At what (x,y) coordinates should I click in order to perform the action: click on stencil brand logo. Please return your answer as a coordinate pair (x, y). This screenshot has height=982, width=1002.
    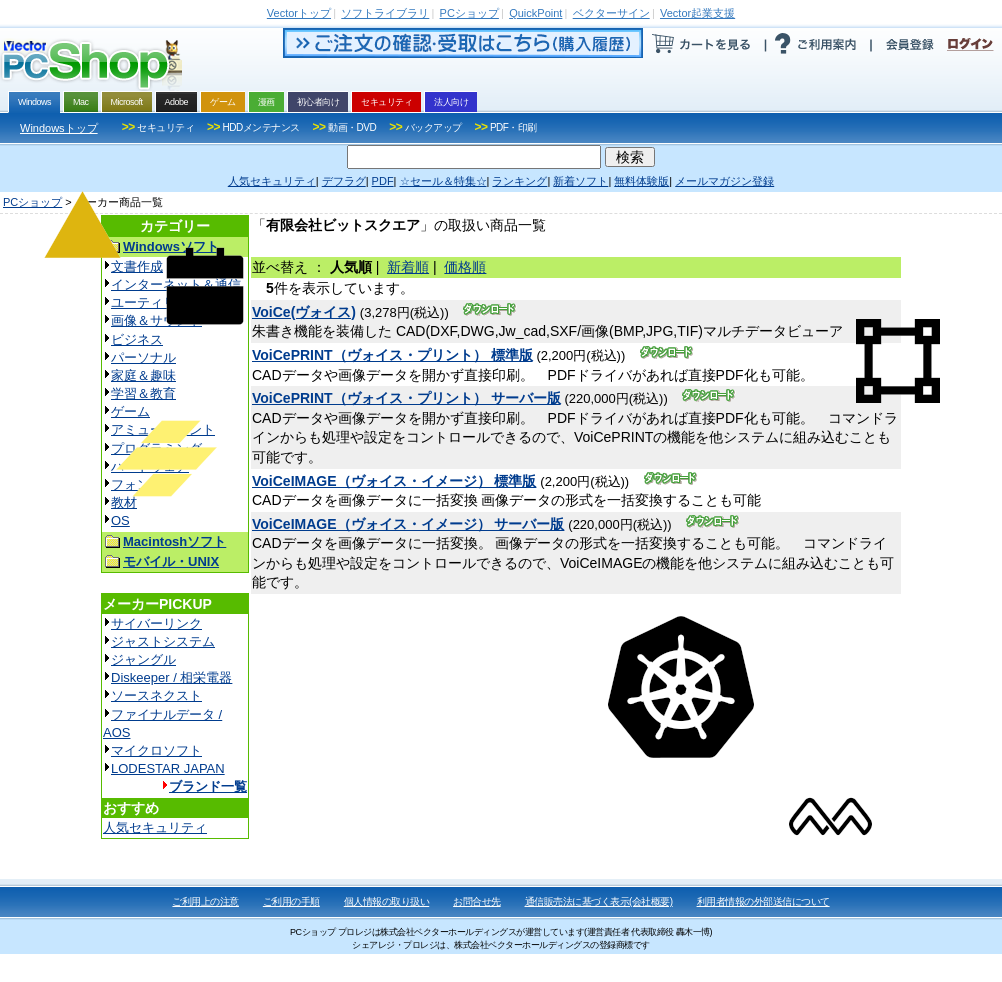
    Looking at the image, I should click on (166, 458).